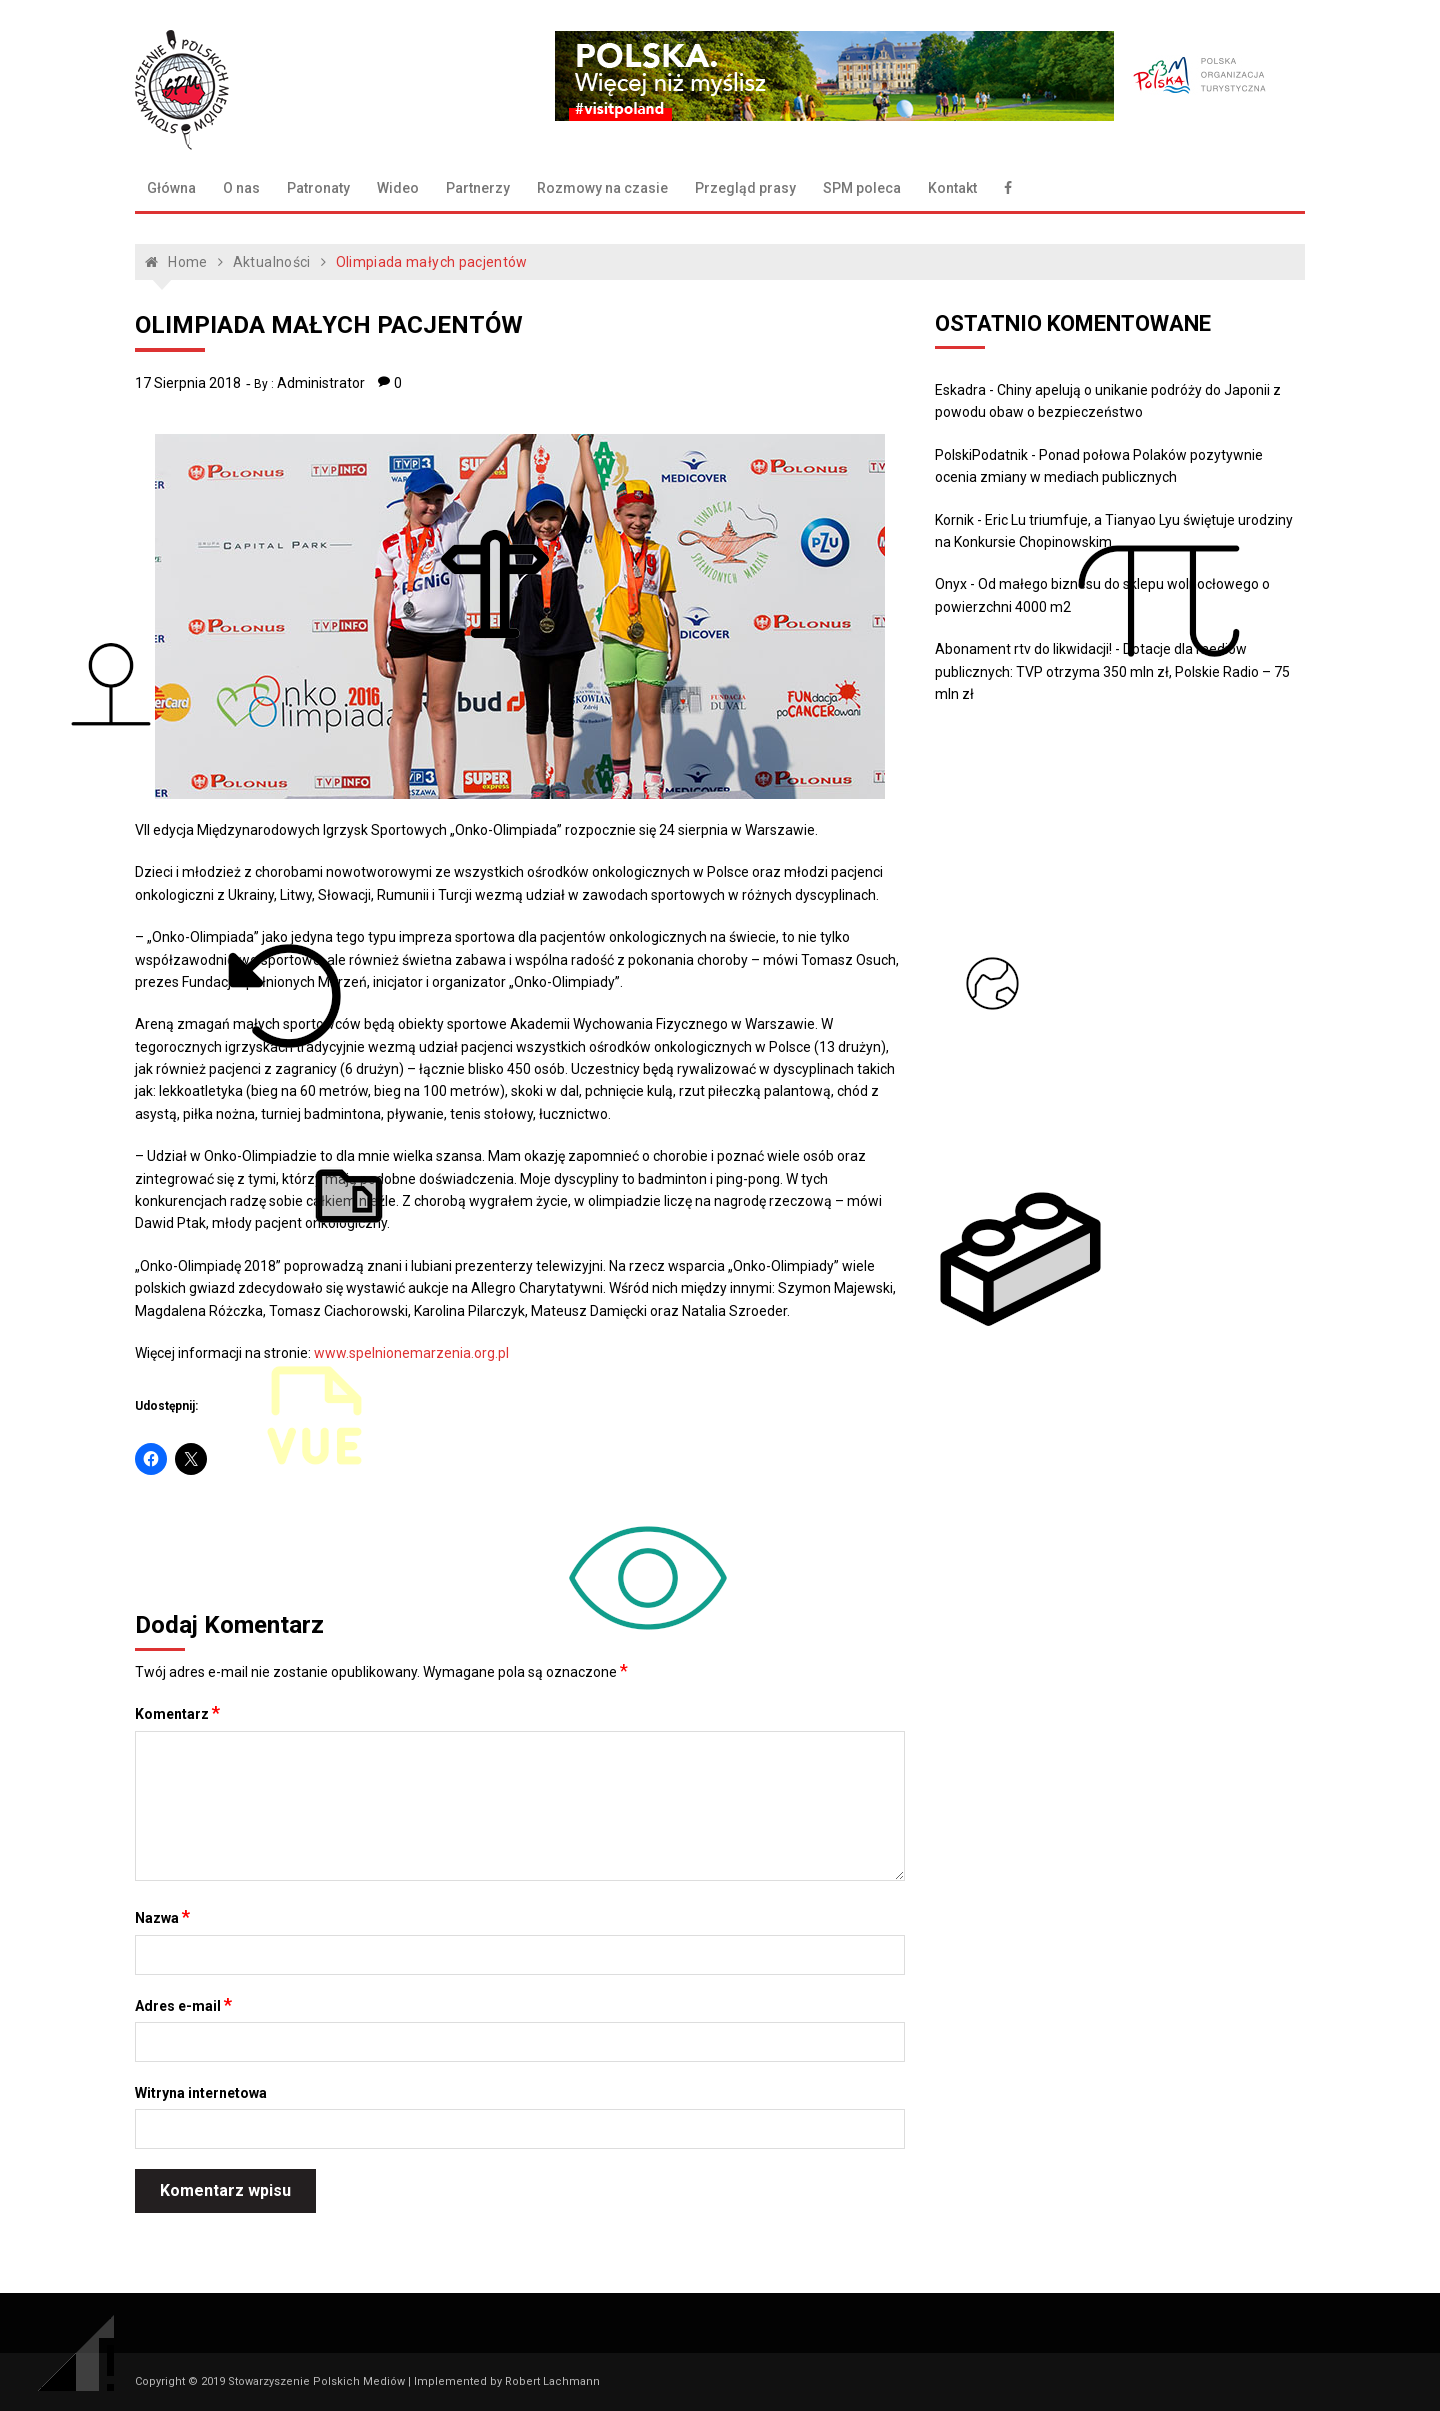 The image size is (1440, 2411). I want to click on a Vue.js file in your project, so click(316, 1419).